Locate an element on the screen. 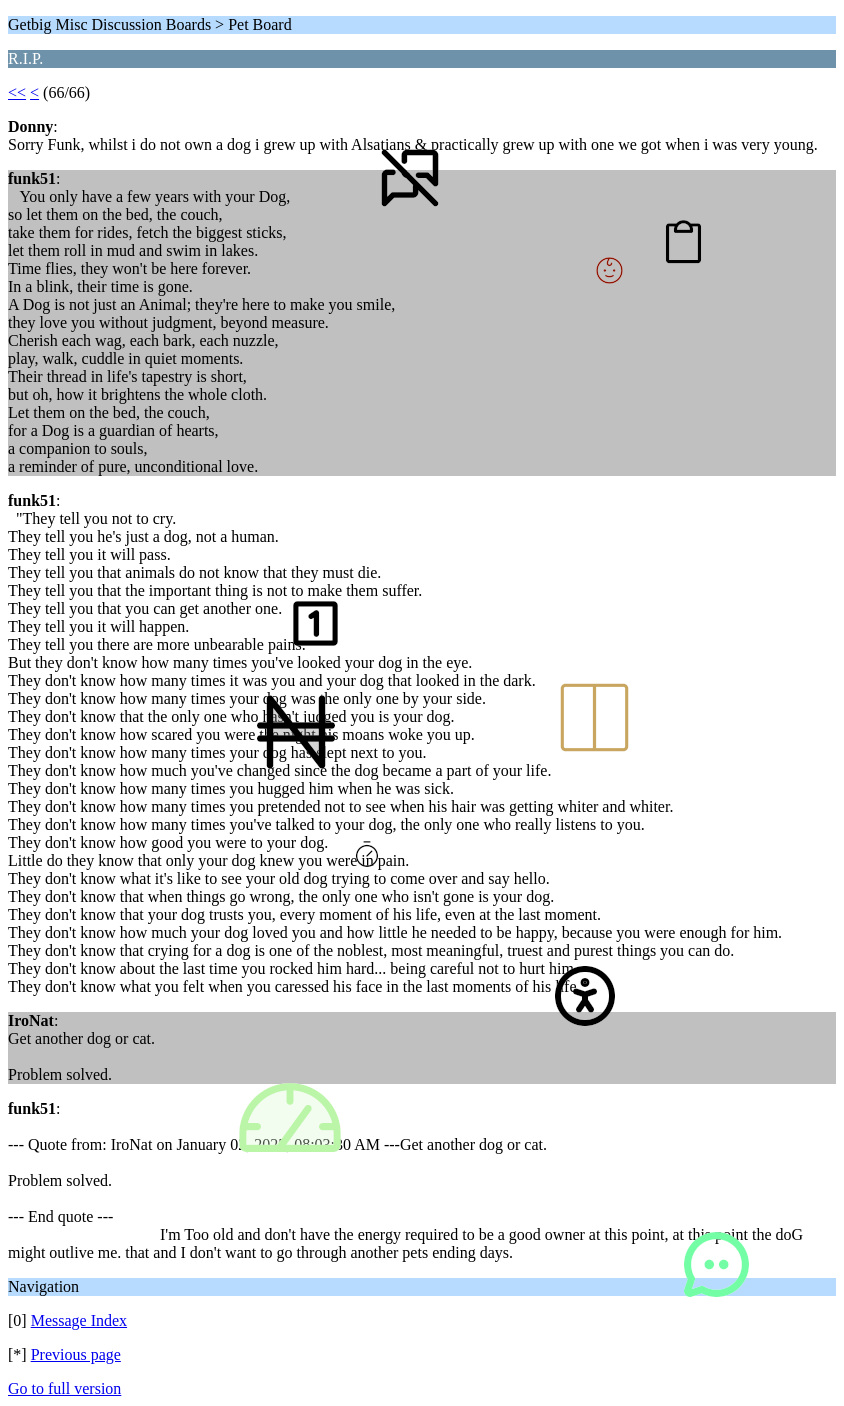 Image resolution: width=844 pixels, height=1406 pixels. copy to clipboard is located at coordinates (683, 242).